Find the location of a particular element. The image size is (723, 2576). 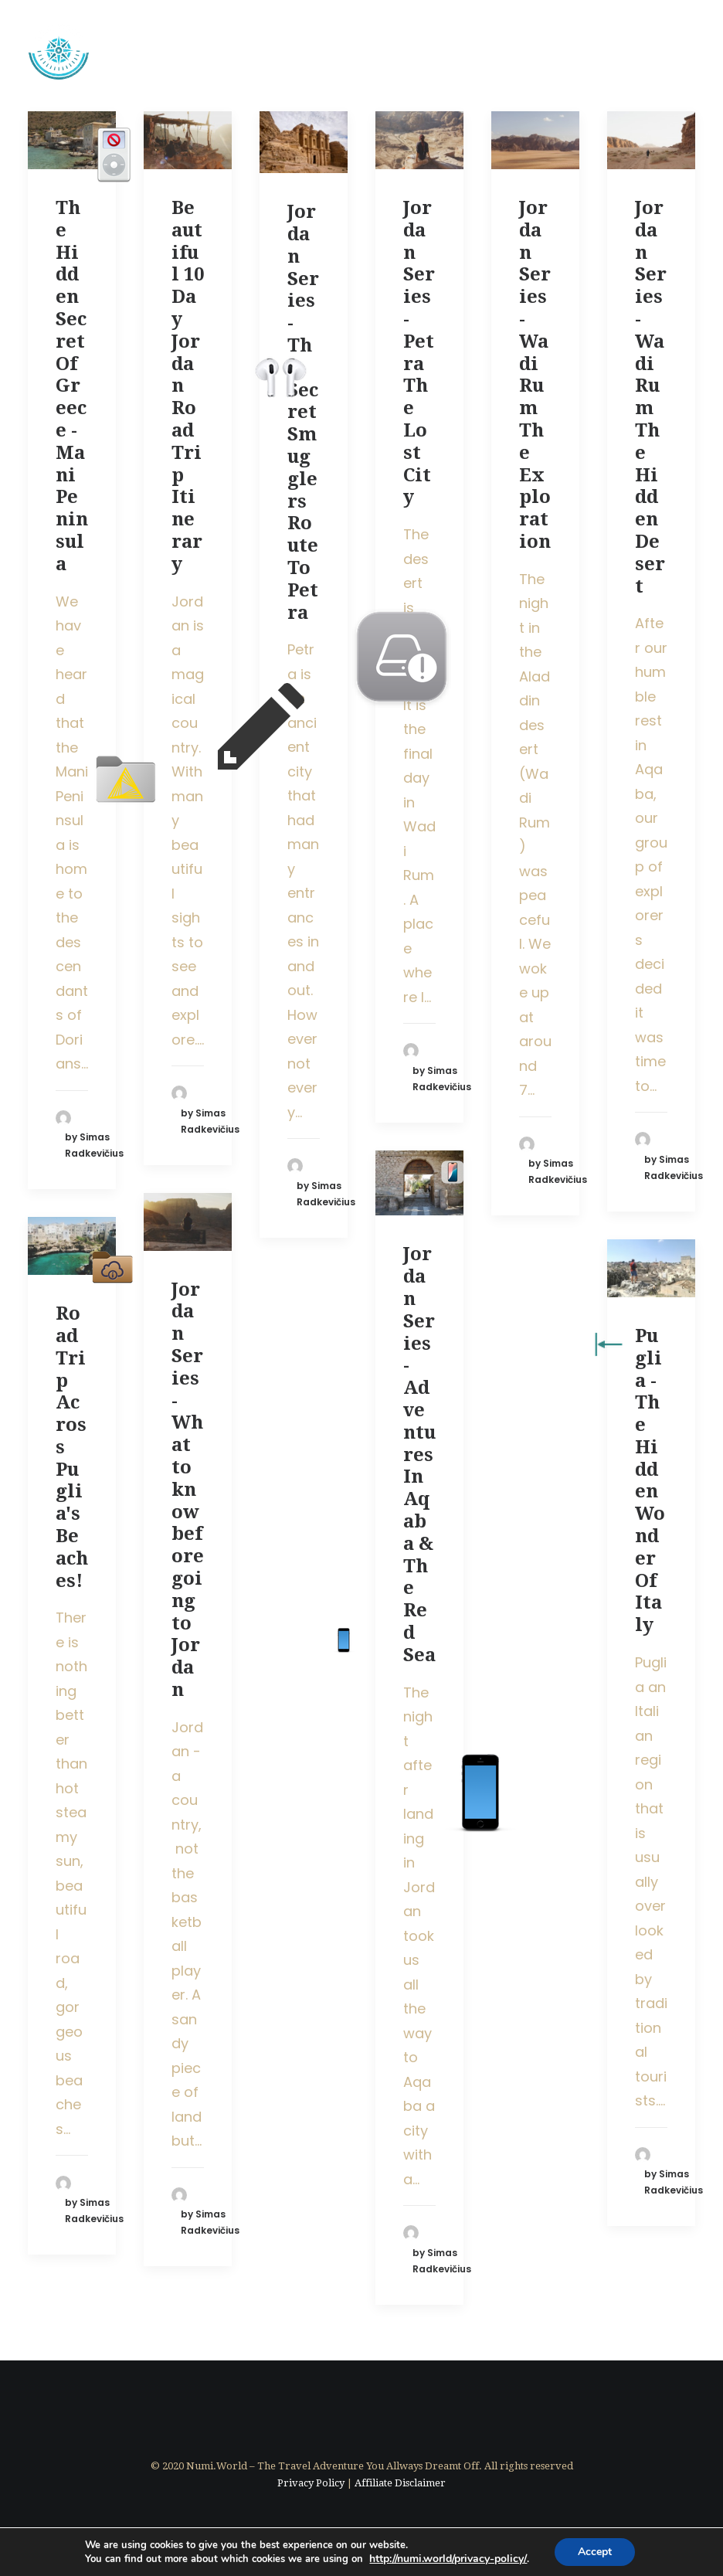

mirror your iPhone screen to your Mac is located at coordinates (453, 1172).